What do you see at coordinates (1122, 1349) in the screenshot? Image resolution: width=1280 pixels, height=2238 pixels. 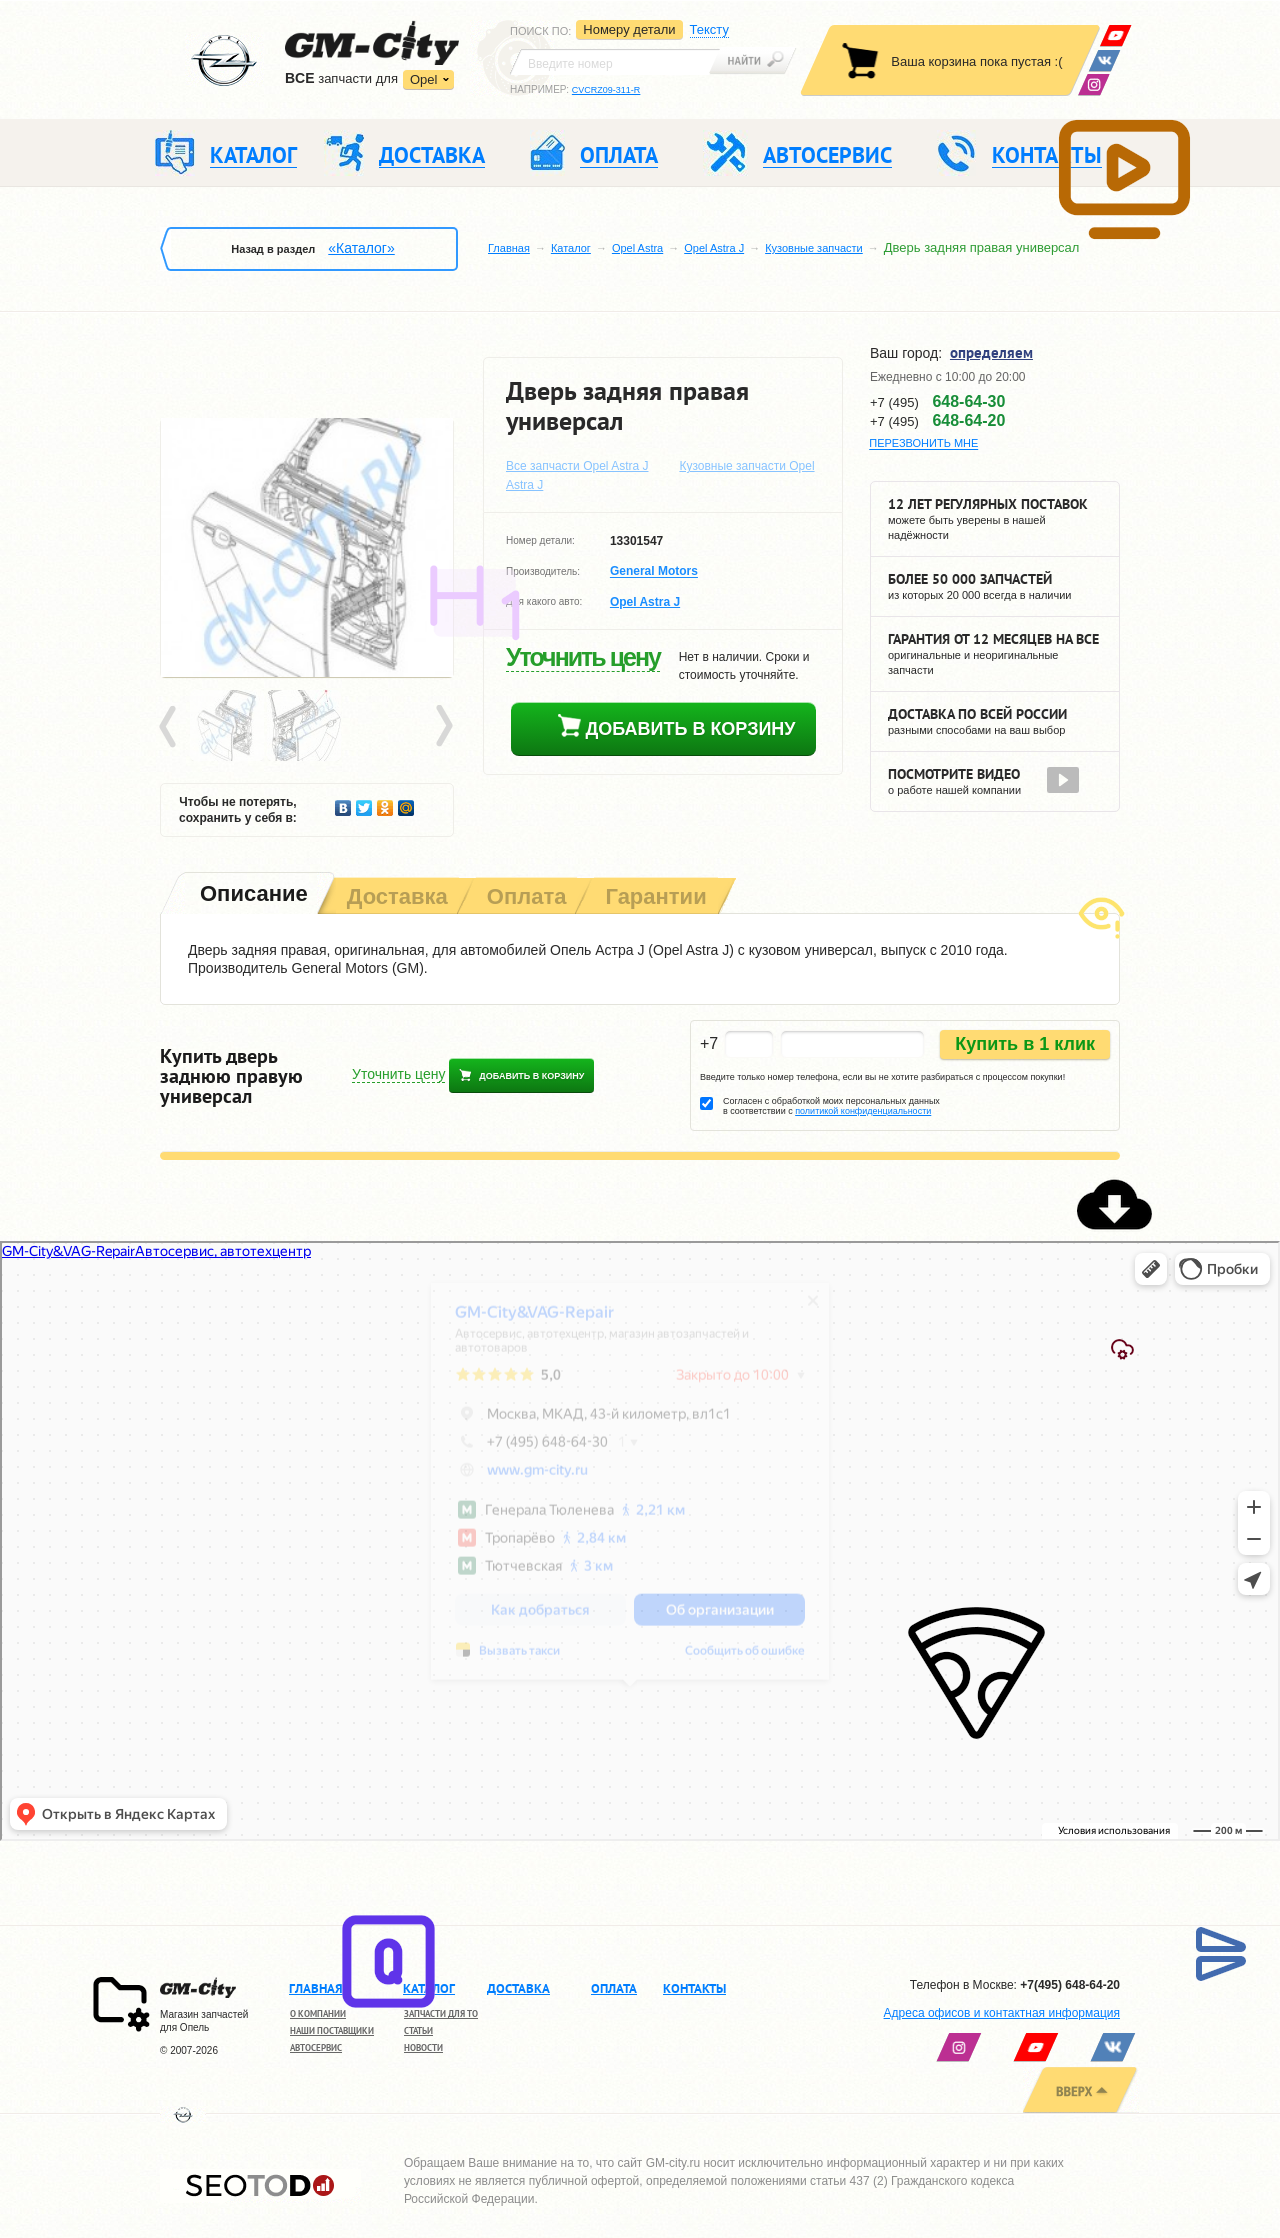 I see `access cloud service settings` at bounding box center [1122, 1349].